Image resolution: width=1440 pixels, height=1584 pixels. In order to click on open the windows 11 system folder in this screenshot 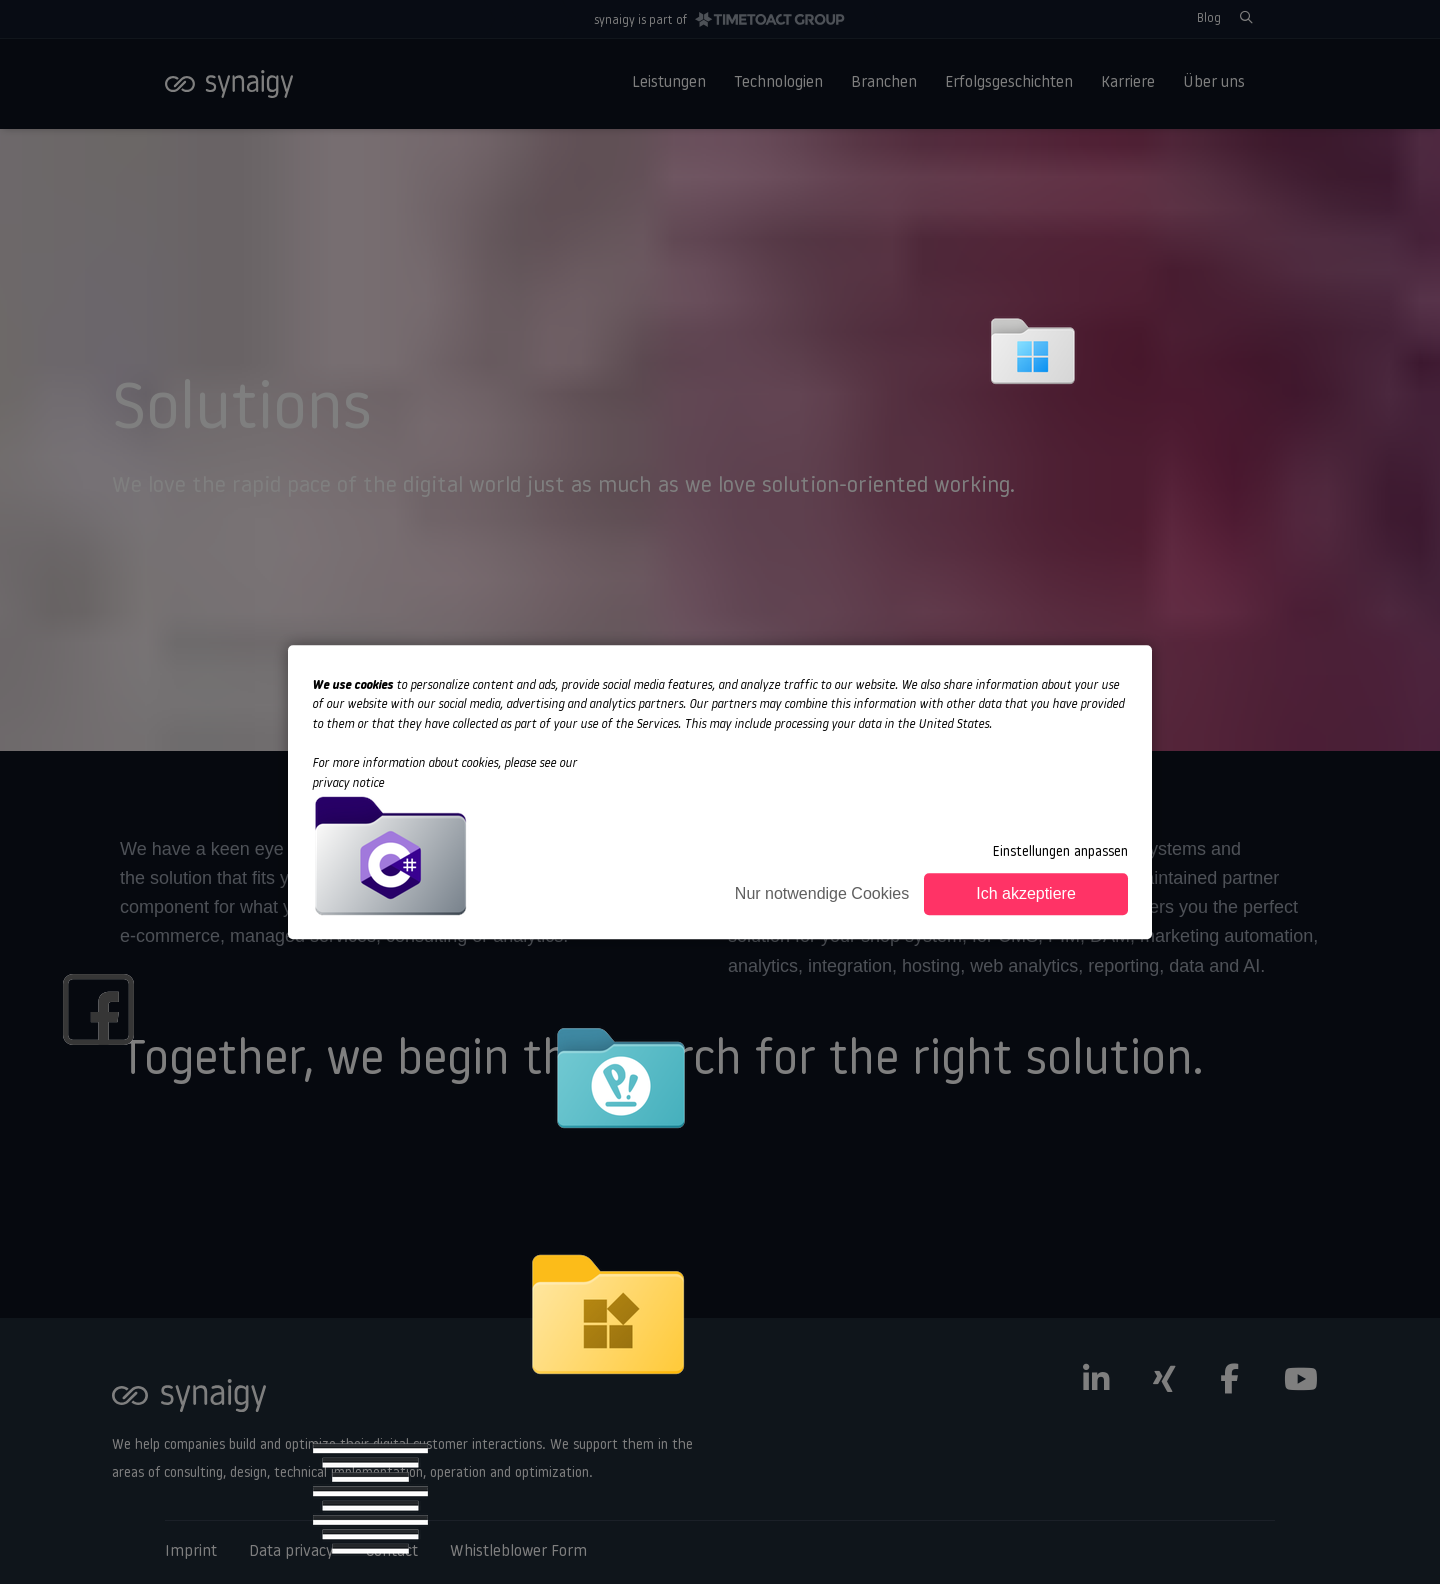, I will do `click(1032, 353)`.